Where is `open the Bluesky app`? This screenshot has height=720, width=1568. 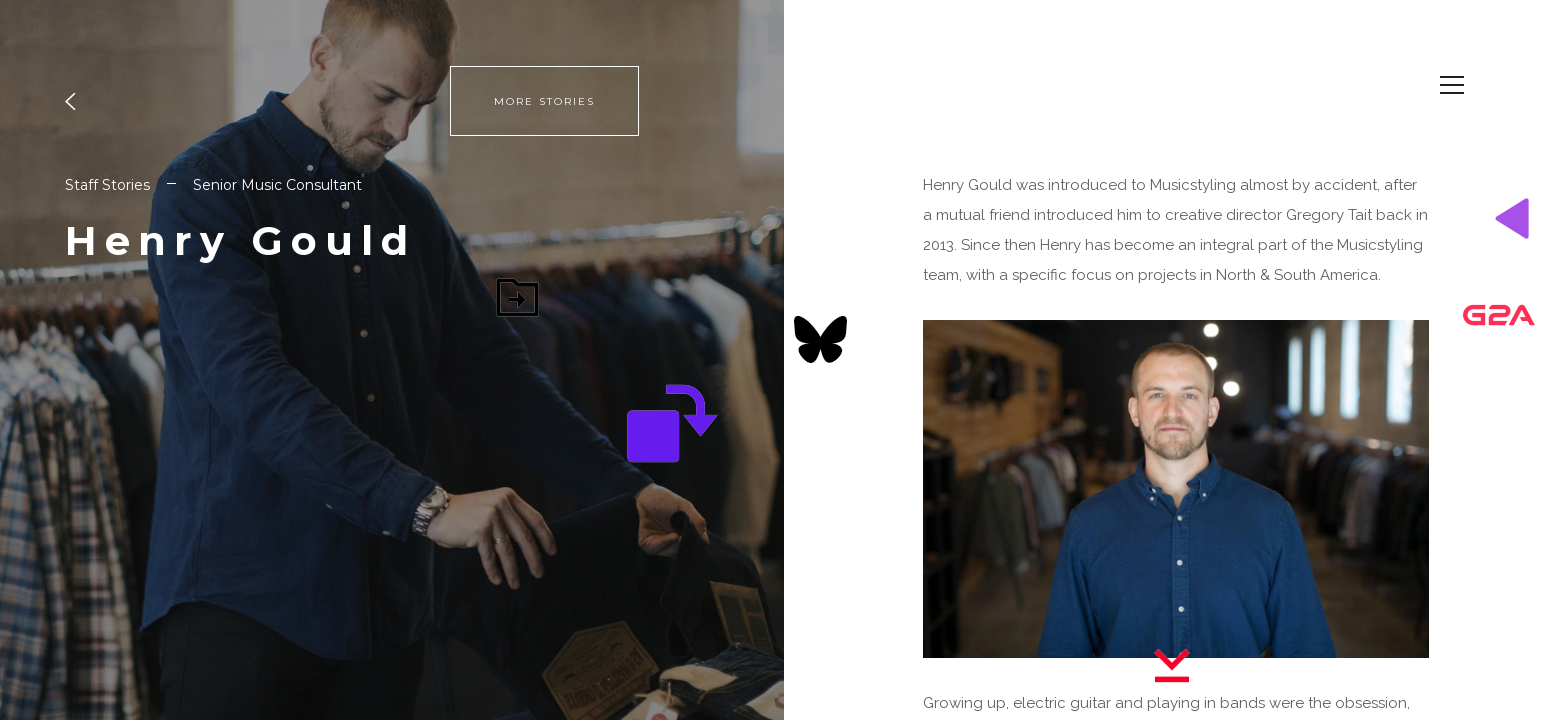 open the Bluesky app is located at coordinates (820, 339).